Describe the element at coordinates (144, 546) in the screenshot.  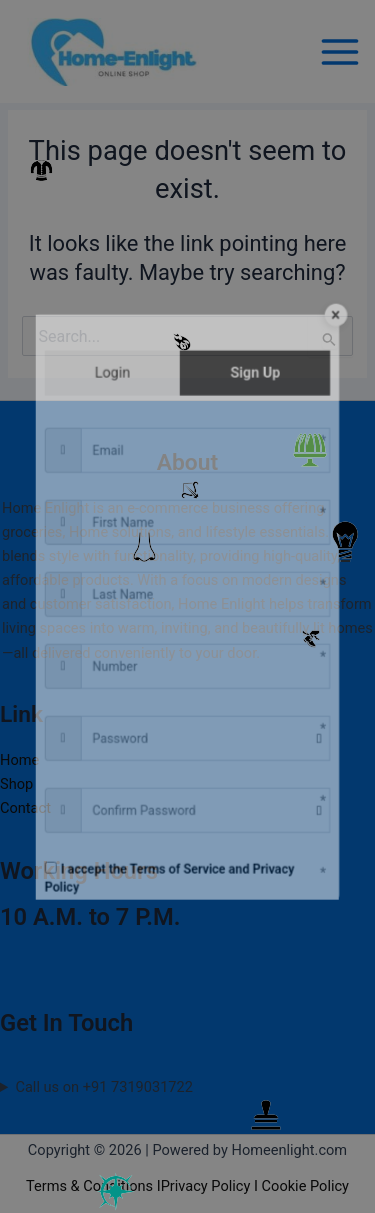
I see `access nose or smell-related settings` at that location.